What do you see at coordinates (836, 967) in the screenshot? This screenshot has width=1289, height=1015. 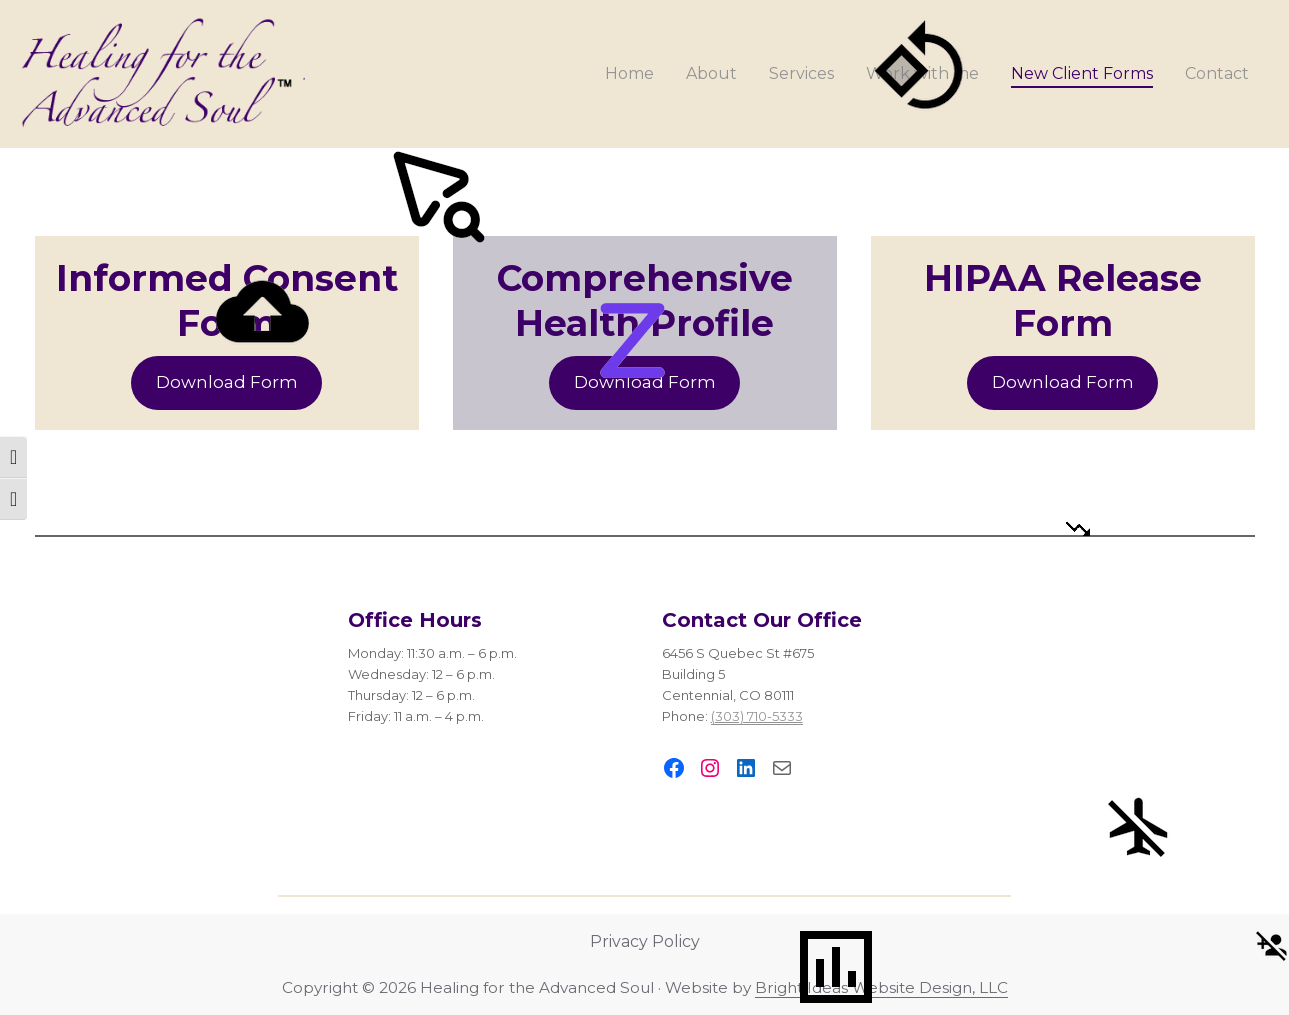 I see `insert a chart or graph into a document` at bounding box center [836, 967].